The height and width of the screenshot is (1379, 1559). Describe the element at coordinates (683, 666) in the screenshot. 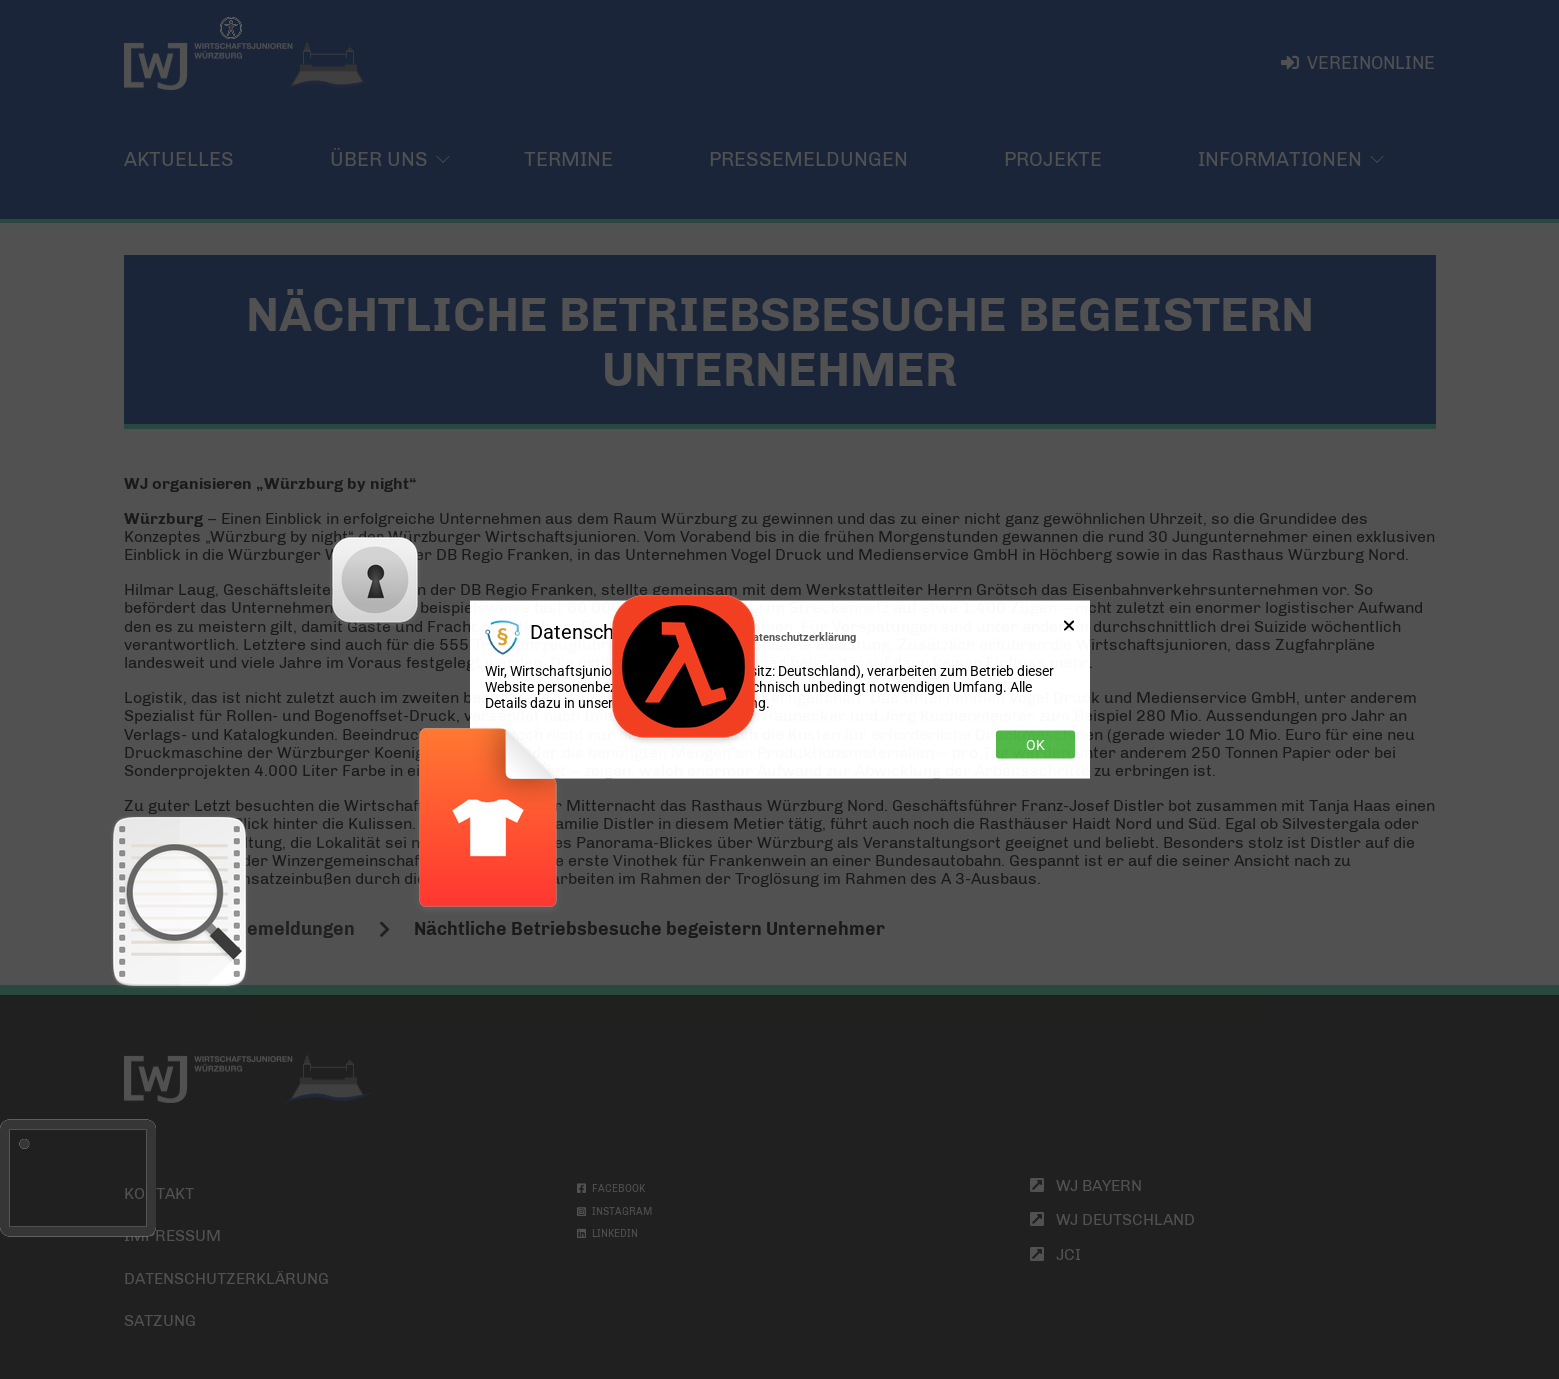

I see `launch half-life deathmatch` at that location.